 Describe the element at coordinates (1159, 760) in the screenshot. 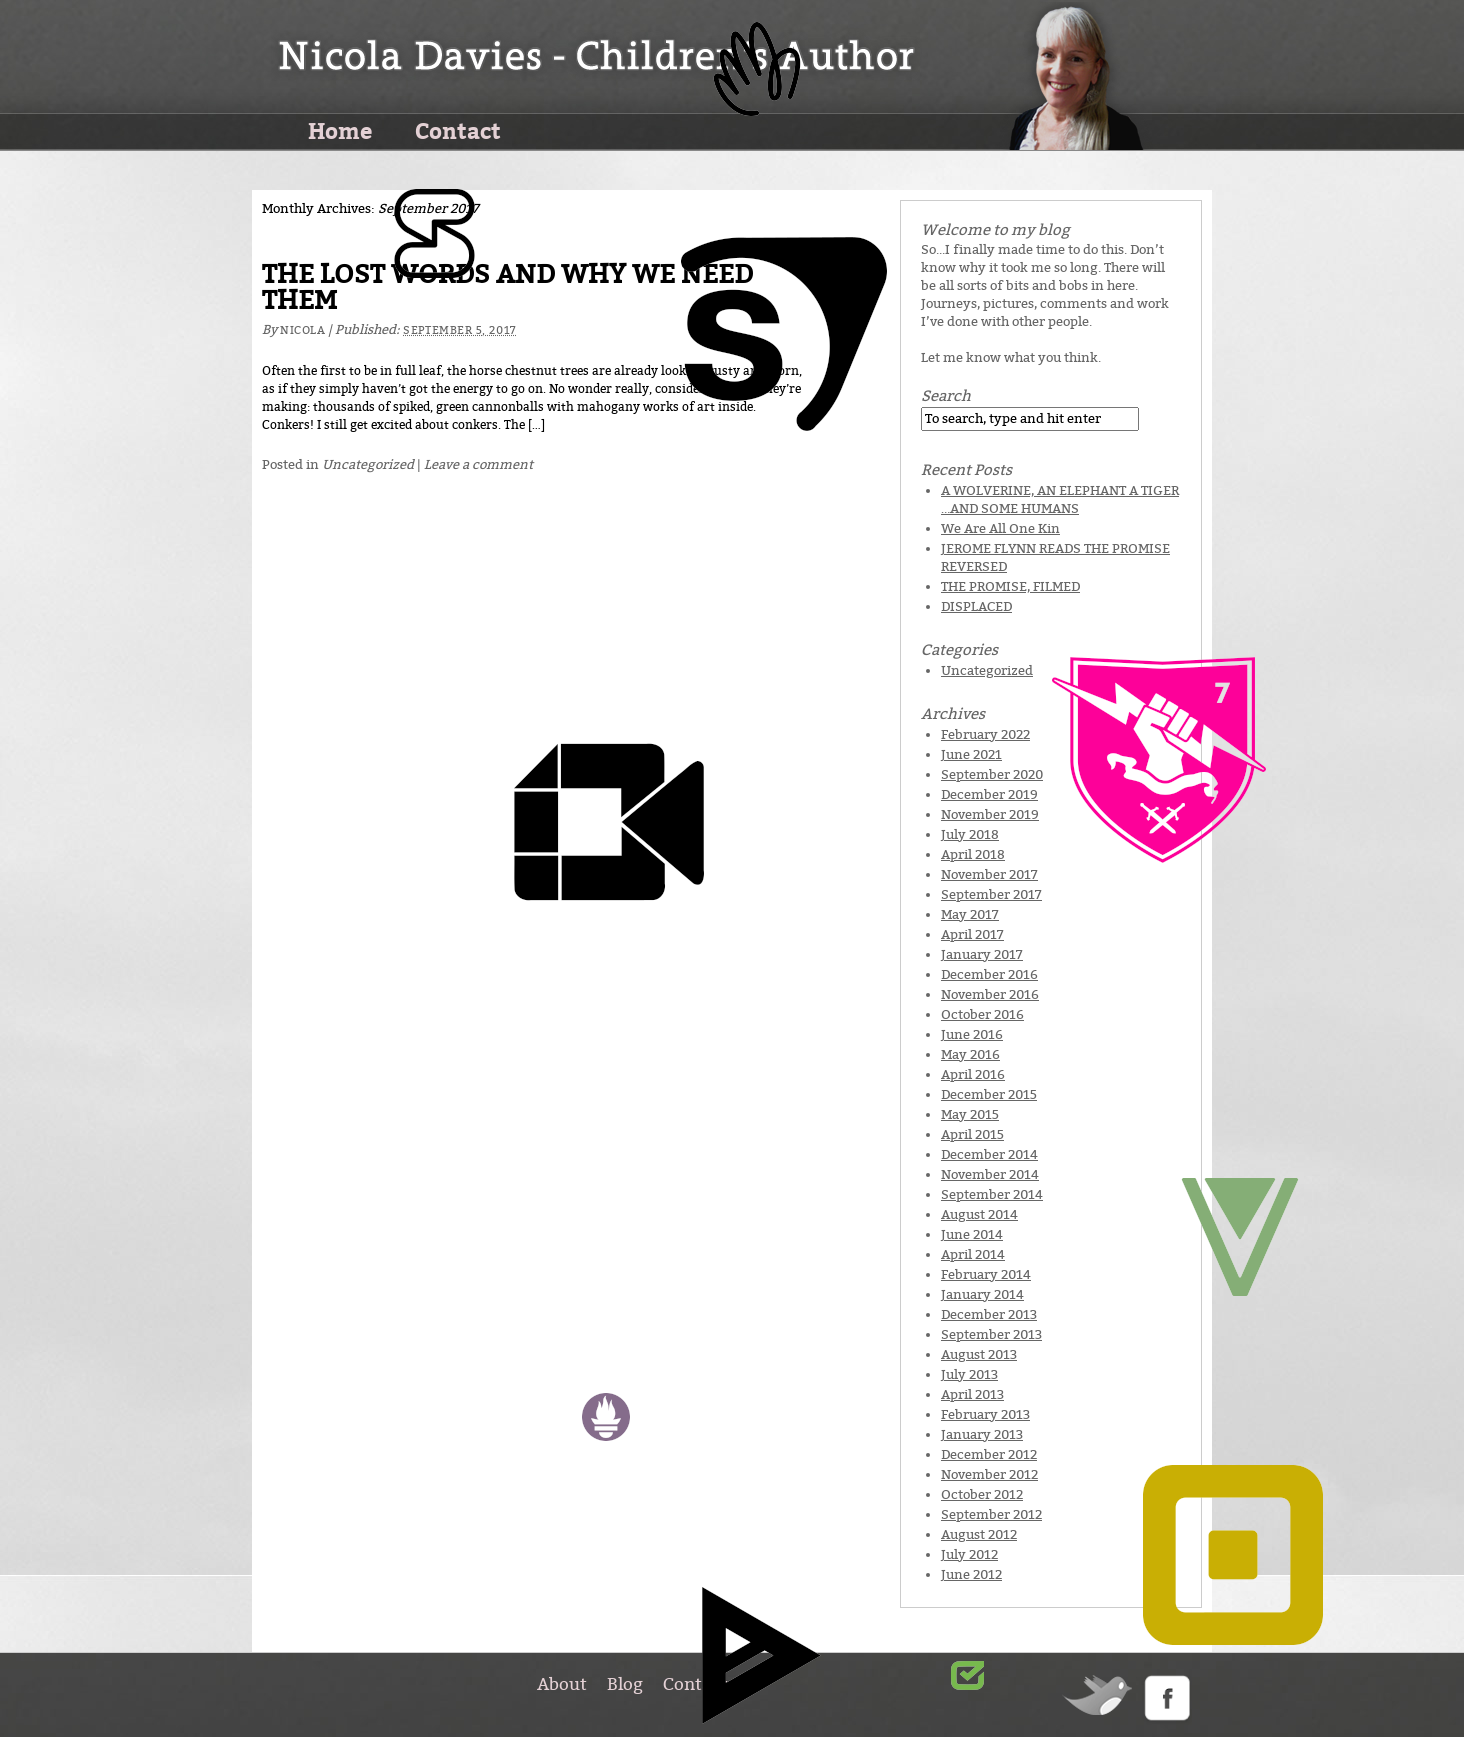

I see `visit bungie's official website or support page` at that location.